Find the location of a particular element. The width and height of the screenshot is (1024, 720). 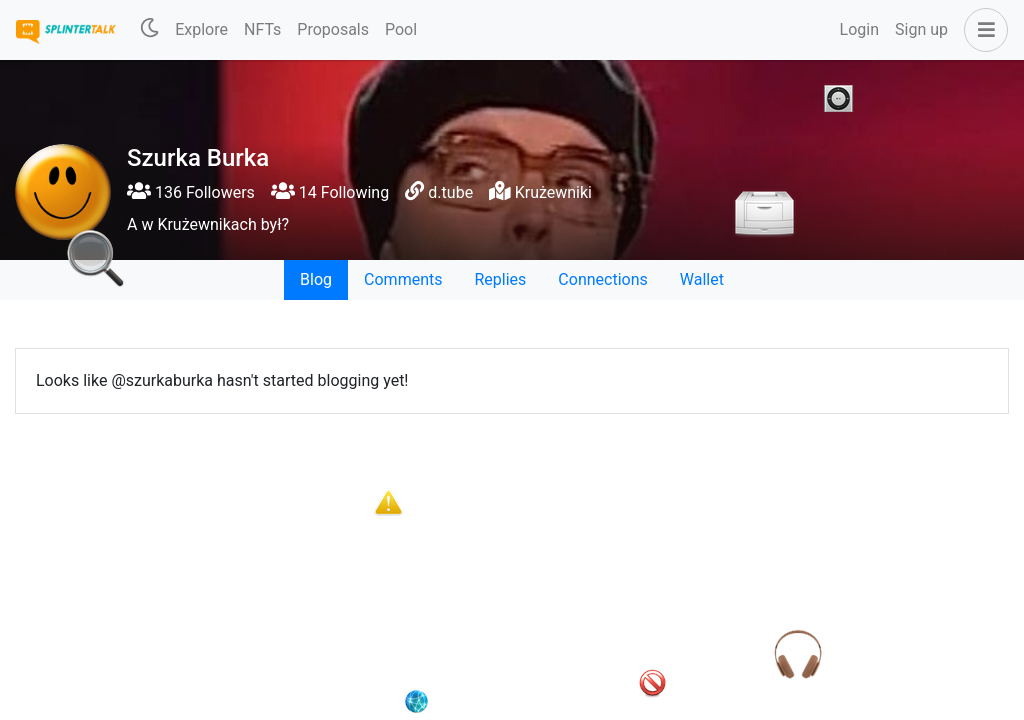

connect bluetooth headphones is located at coordinates (798, 655).